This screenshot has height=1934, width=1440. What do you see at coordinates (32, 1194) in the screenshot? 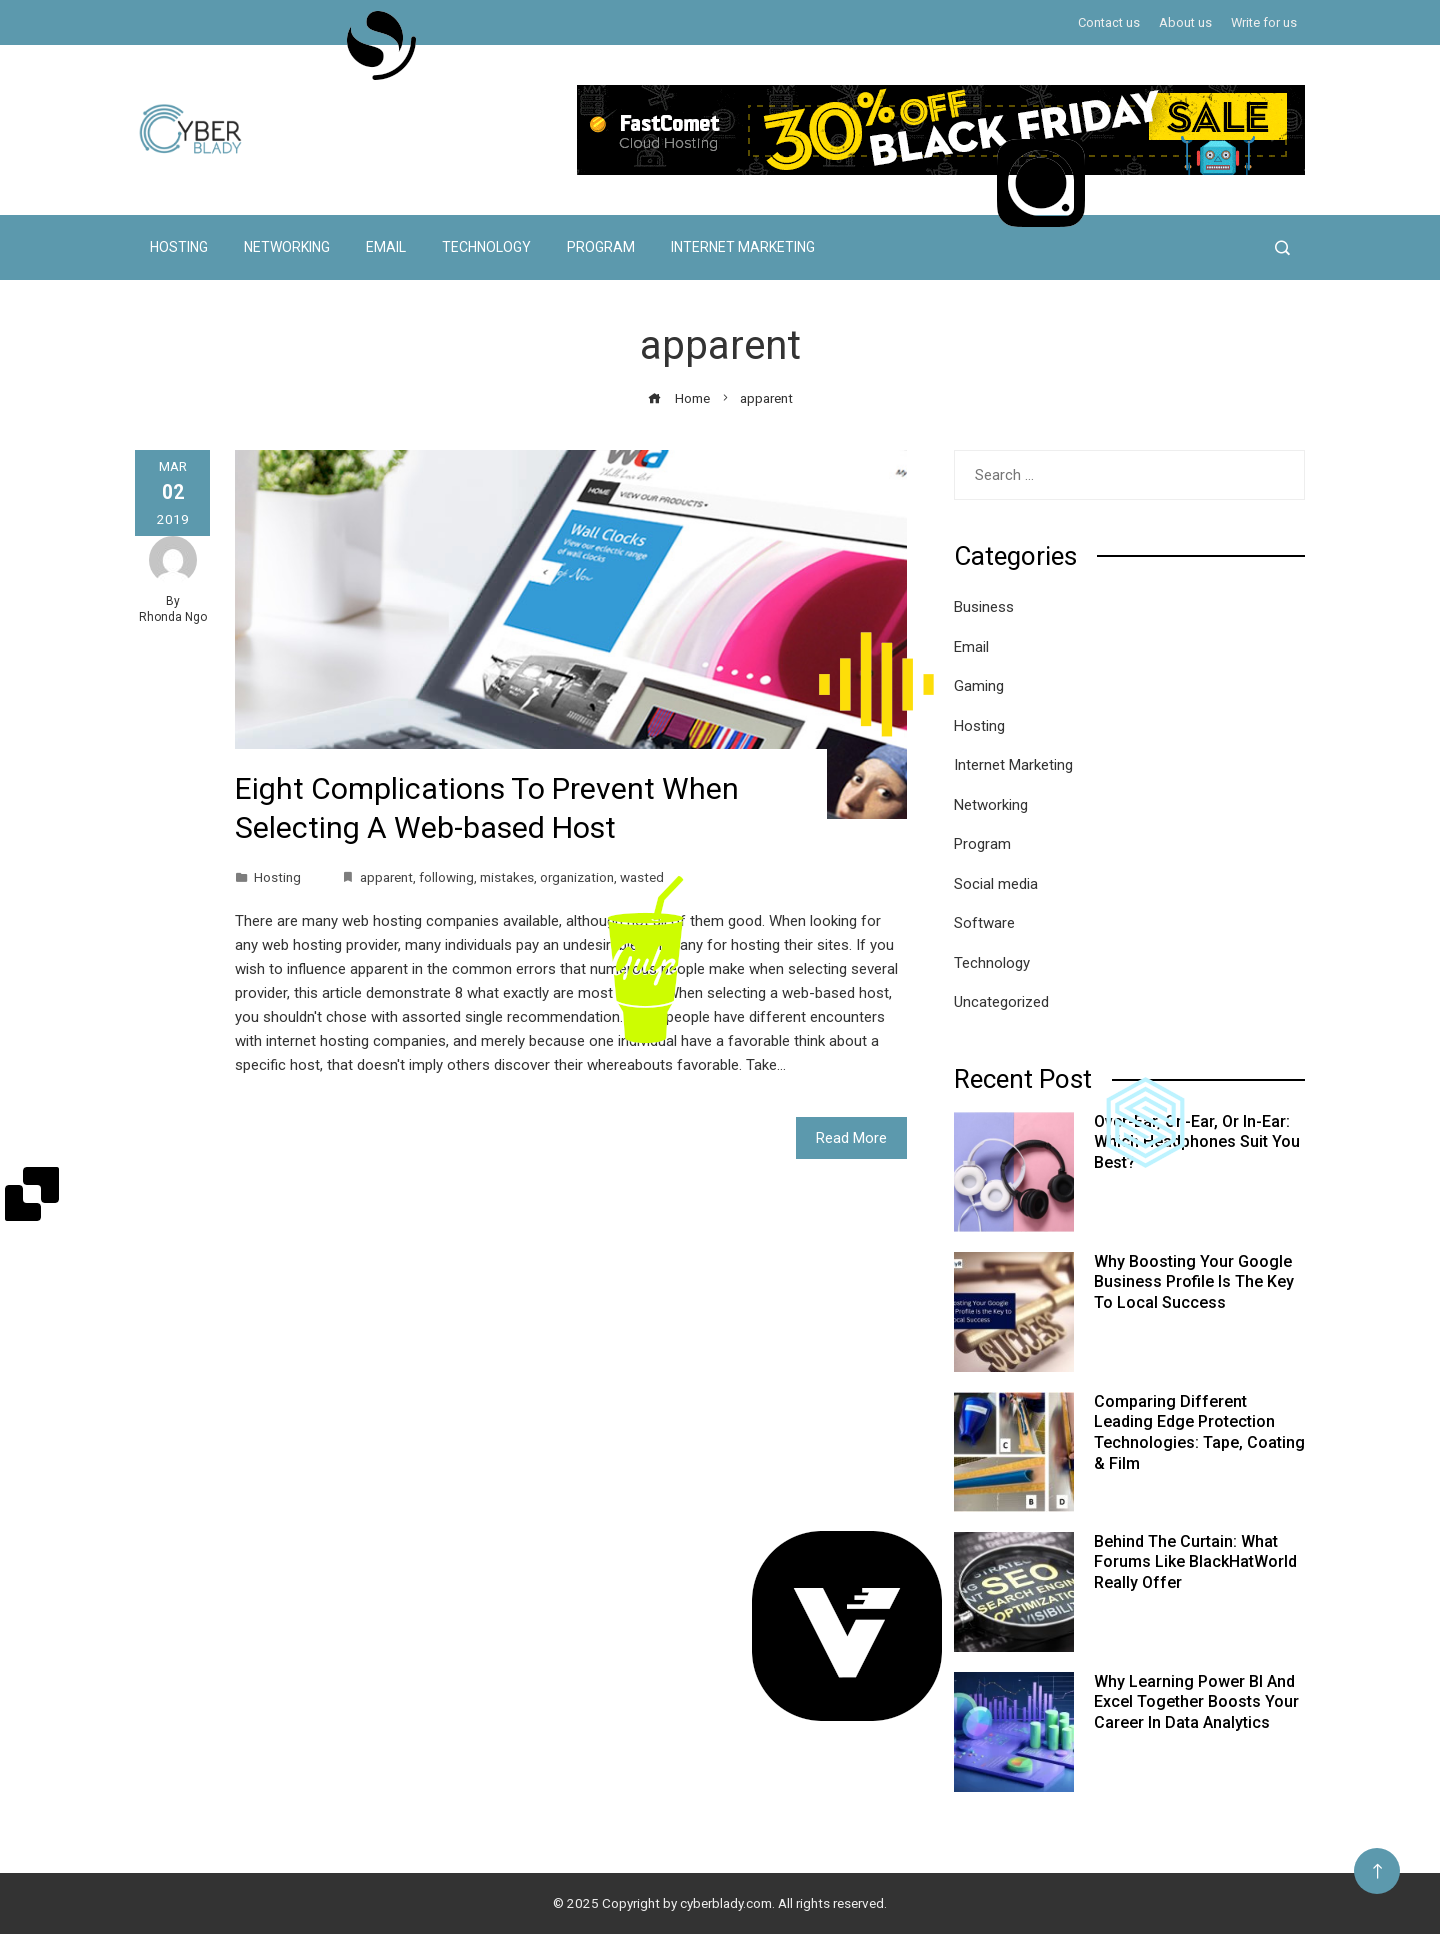
I see `SendGrid email delivery service logo` at bounding box center [32, 1194].